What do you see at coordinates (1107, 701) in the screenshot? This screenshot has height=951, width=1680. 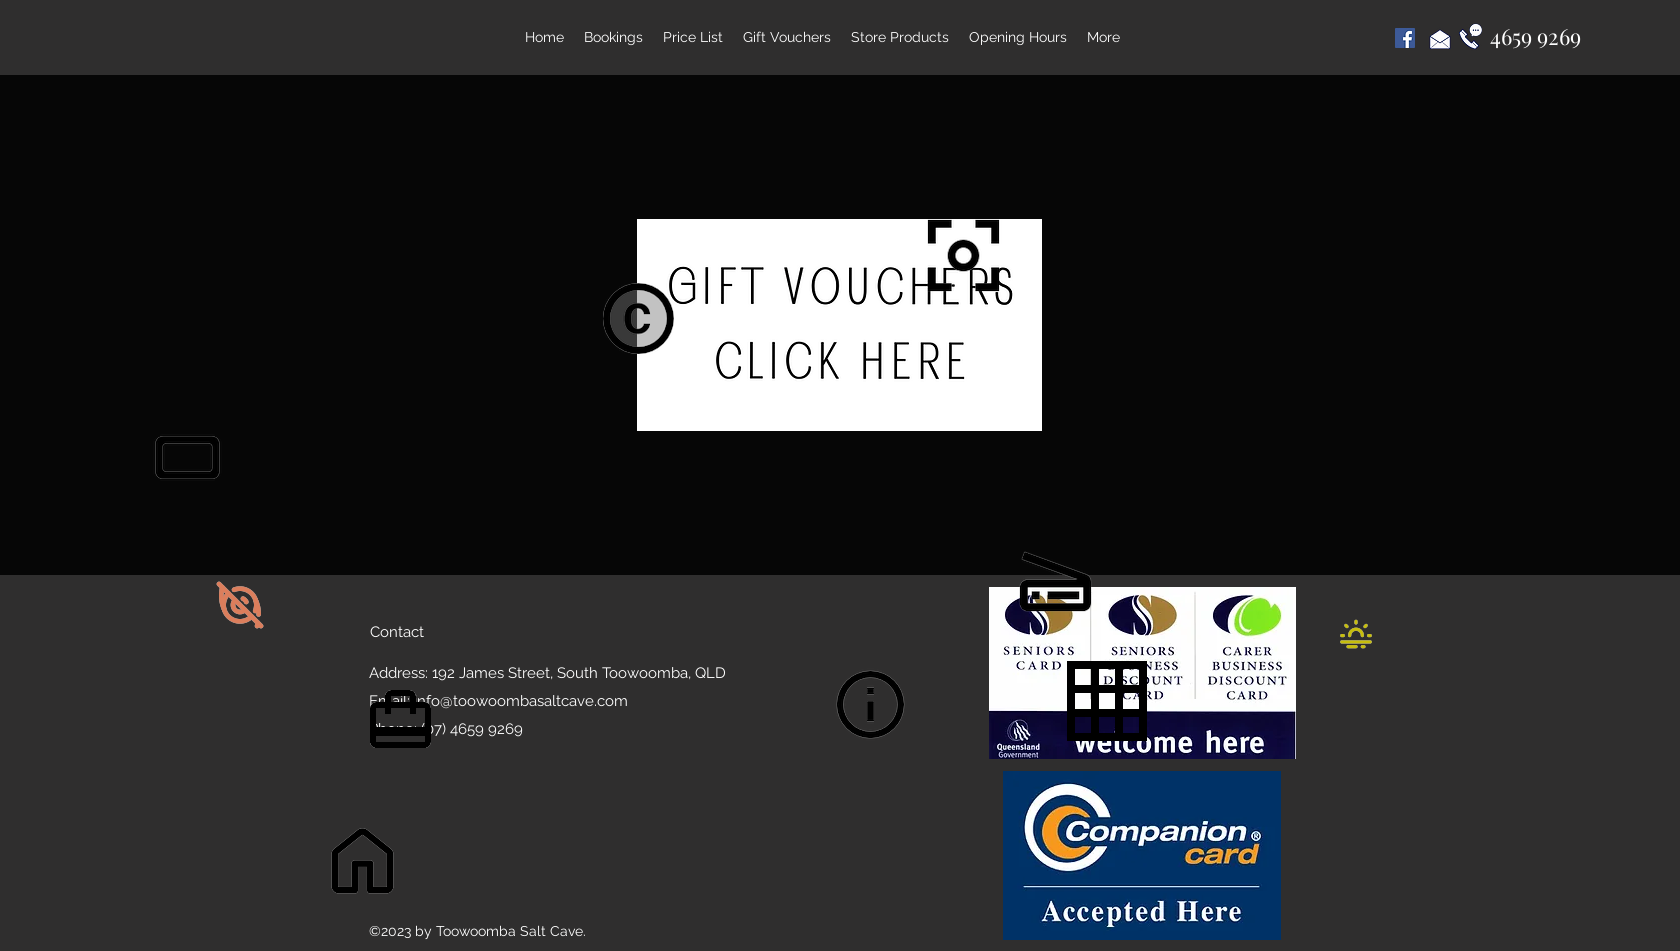 I see `toggle grid view on` at bounding box center [1107, 701].